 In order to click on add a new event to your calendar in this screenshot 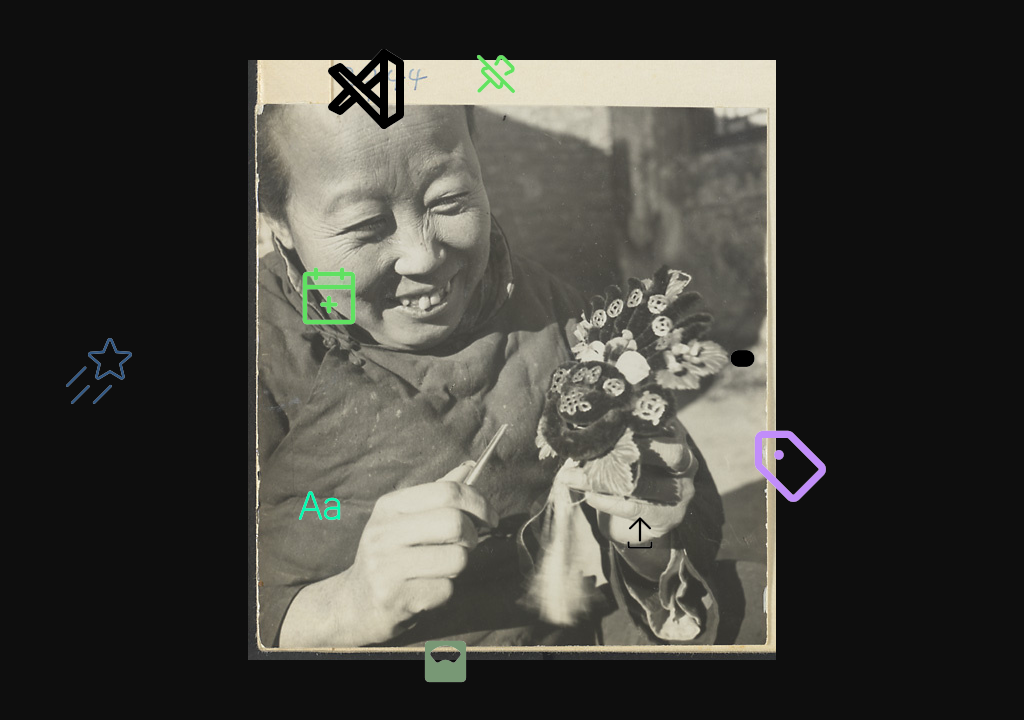, I will do `click(329, 298)`.